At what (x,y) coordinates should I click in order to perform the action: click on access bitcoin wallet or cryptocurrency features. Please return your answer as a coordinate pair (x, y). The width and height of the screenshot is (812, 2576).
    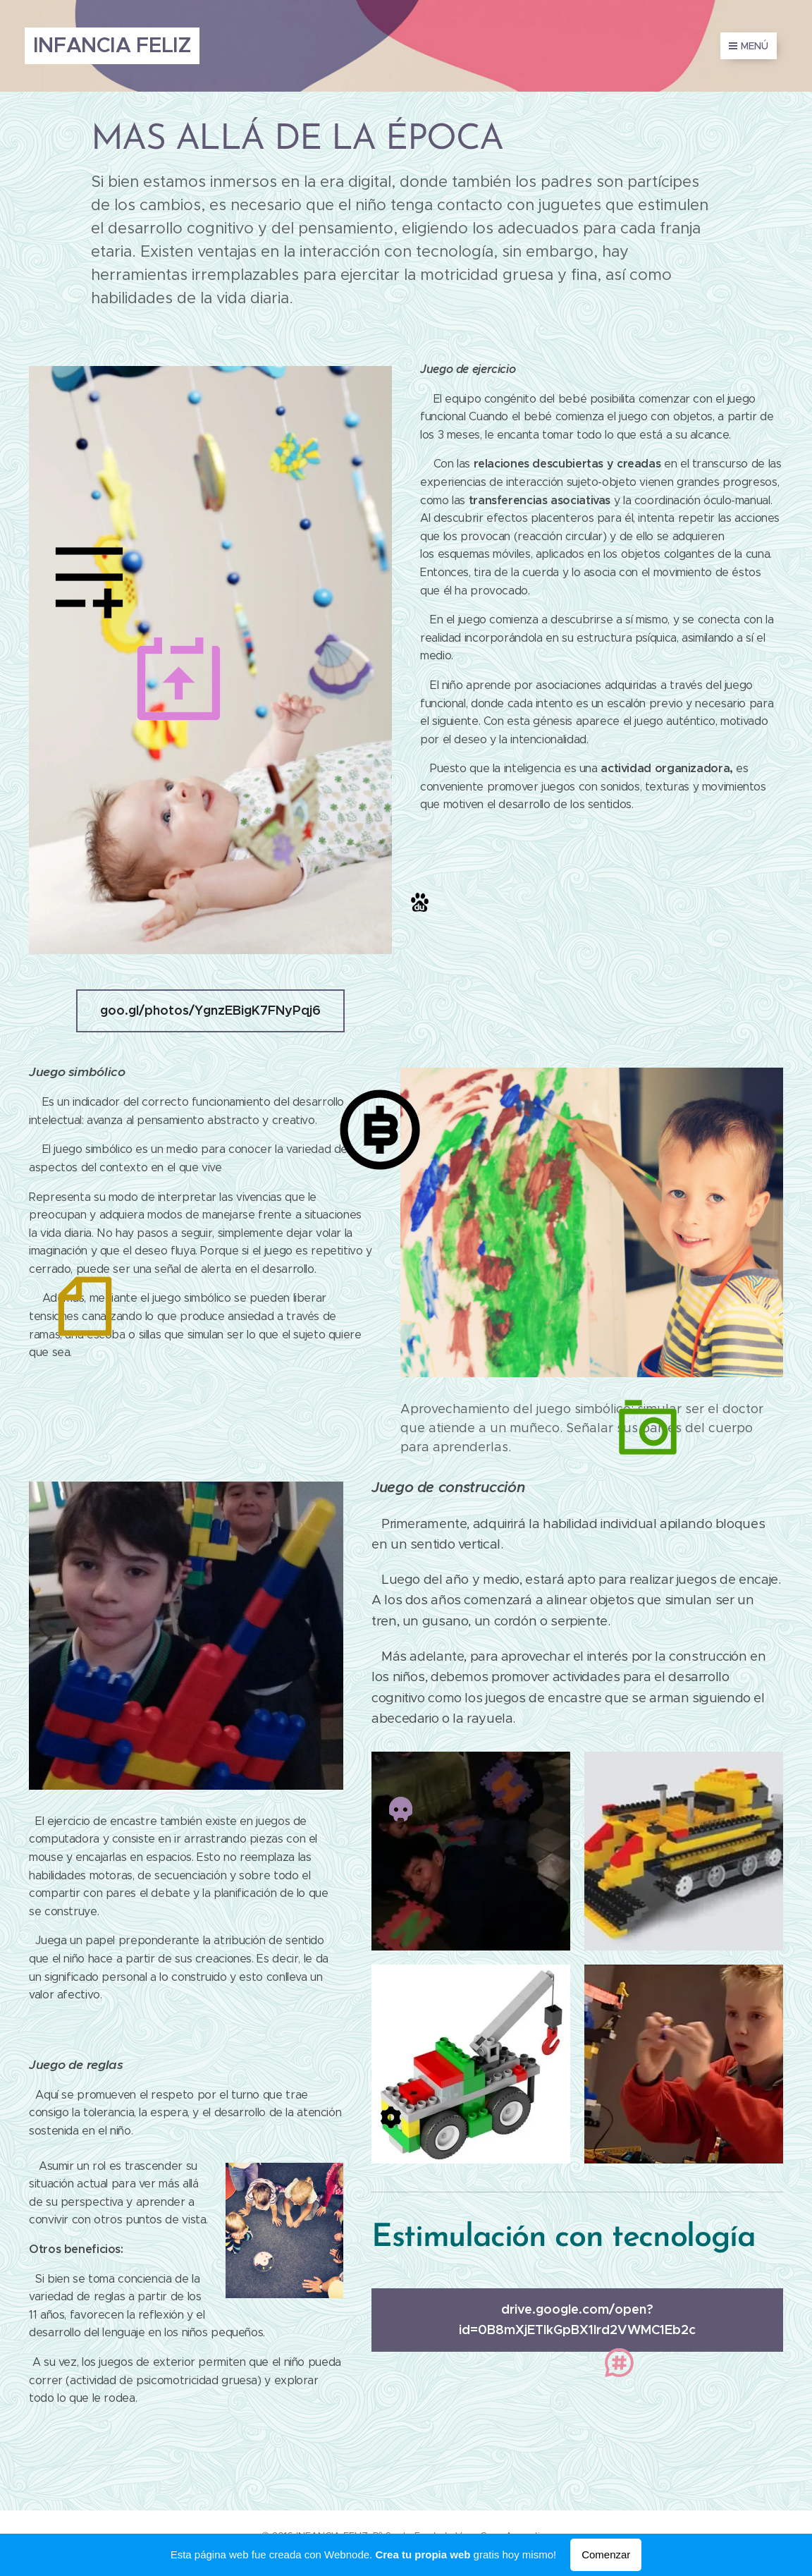
    Looking at the image, I should click on (380, 1130).